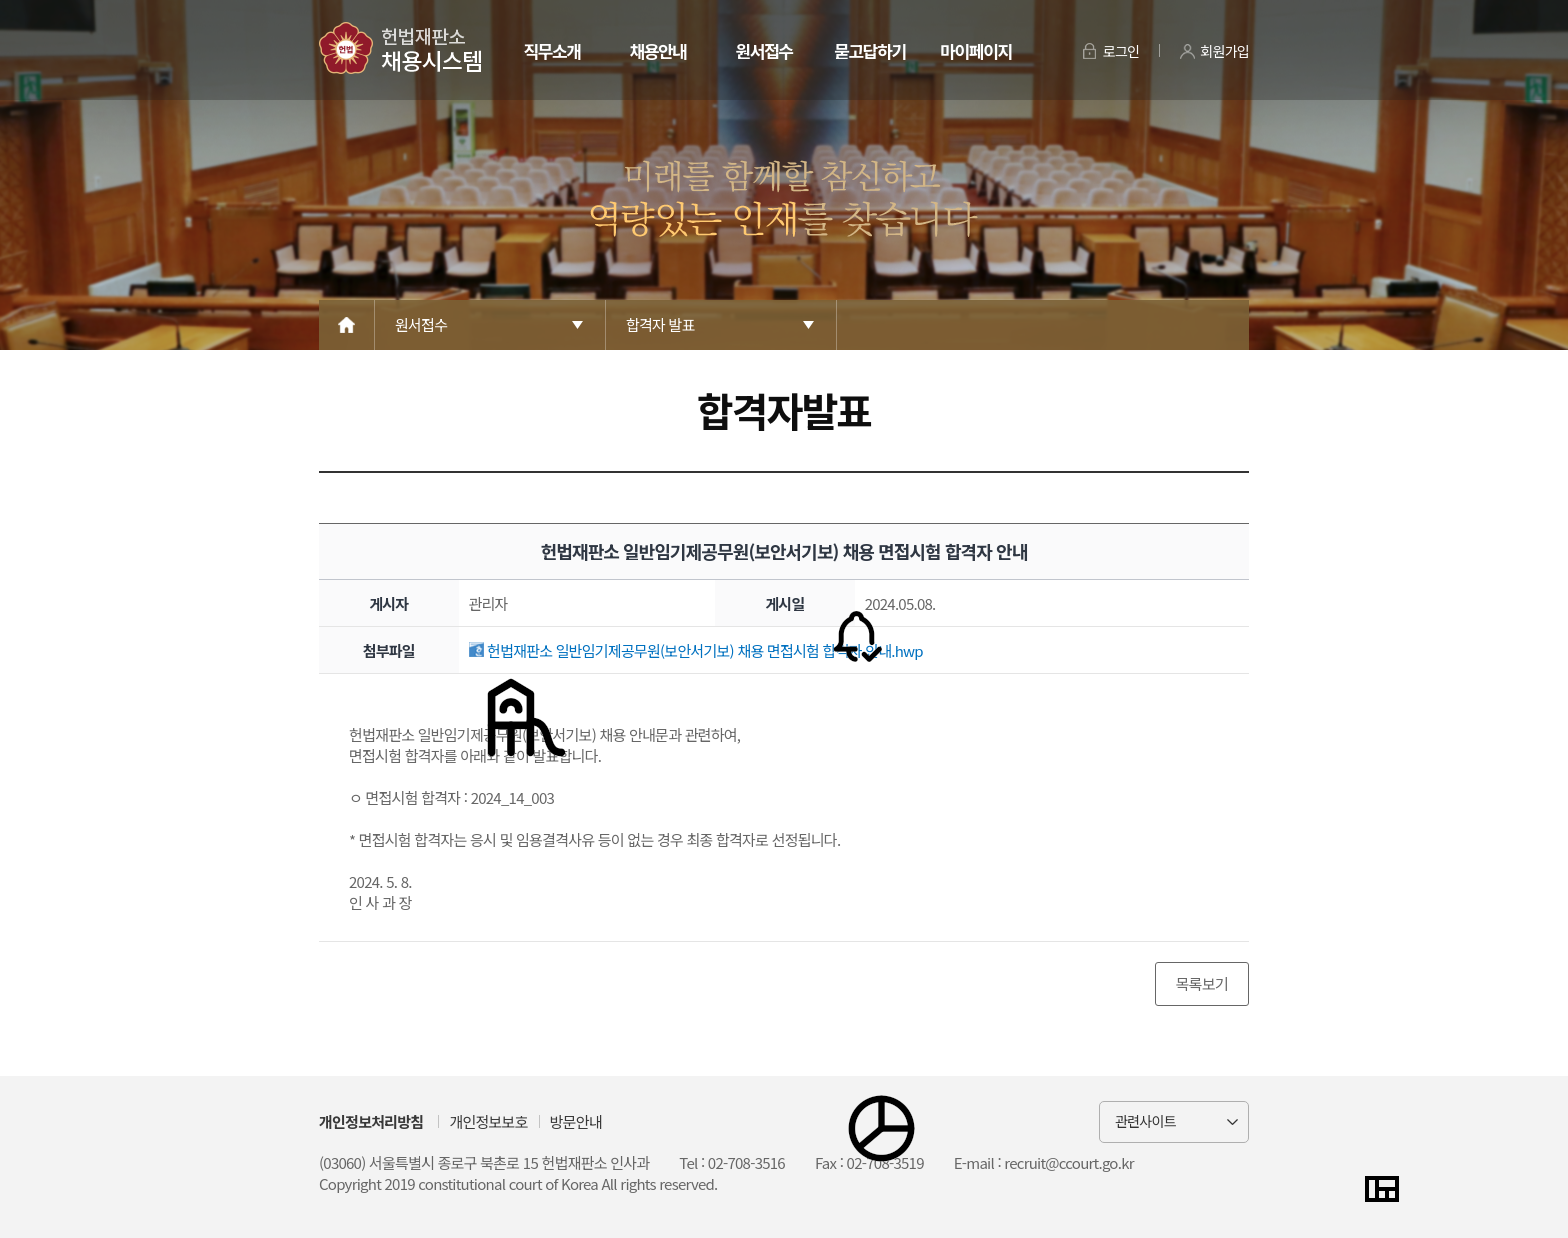 The width and height of the screenshot is (1568, 1238). Describe the element at coordinates (1381, 1190) in the screenshot. I see `switch to quilt or mosaic layout view` at that location.